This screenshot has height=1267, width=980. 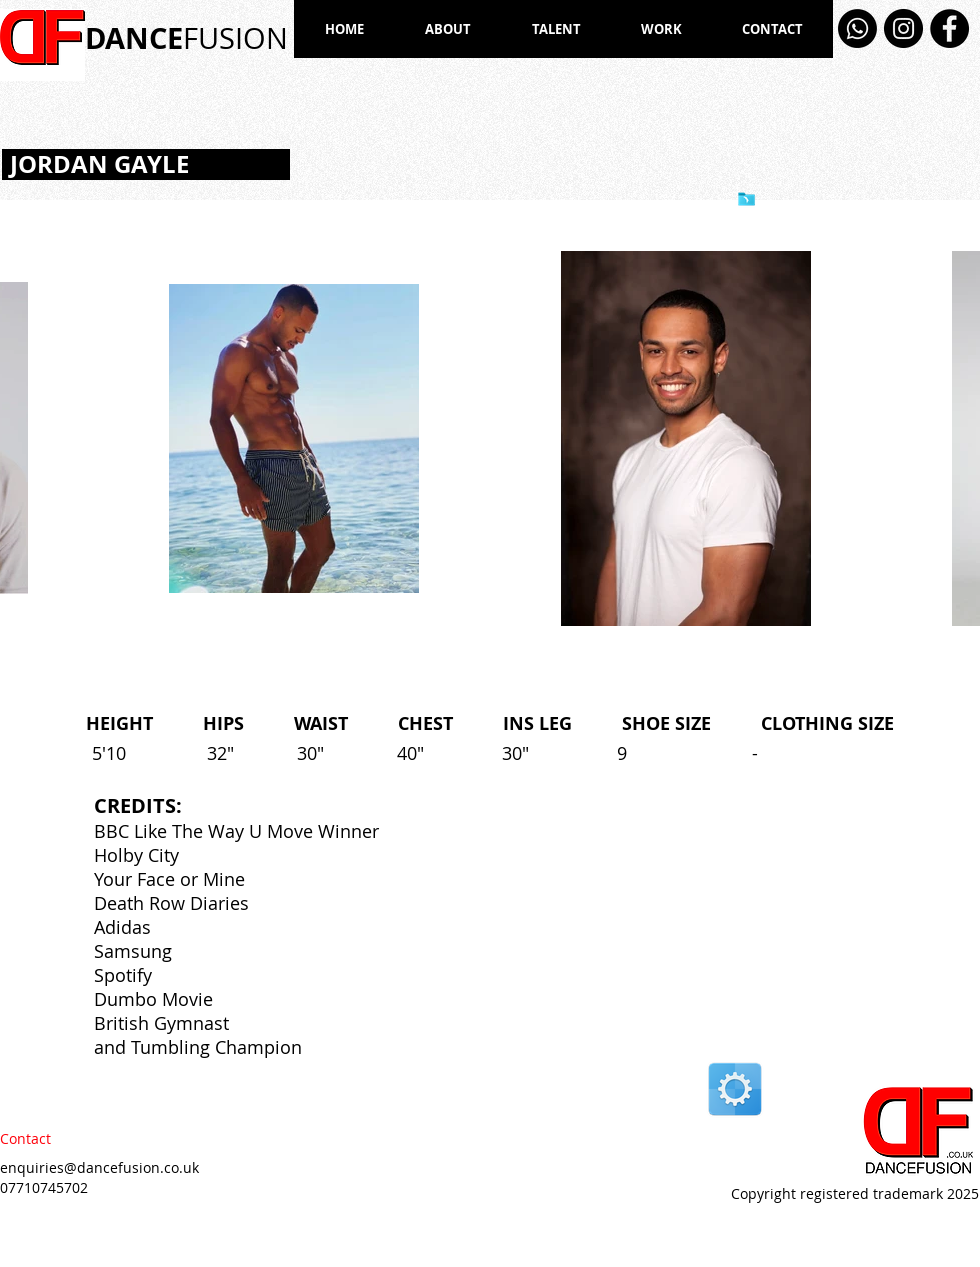 I want to click on open parrot os system folder, so click(x=746, y=199).